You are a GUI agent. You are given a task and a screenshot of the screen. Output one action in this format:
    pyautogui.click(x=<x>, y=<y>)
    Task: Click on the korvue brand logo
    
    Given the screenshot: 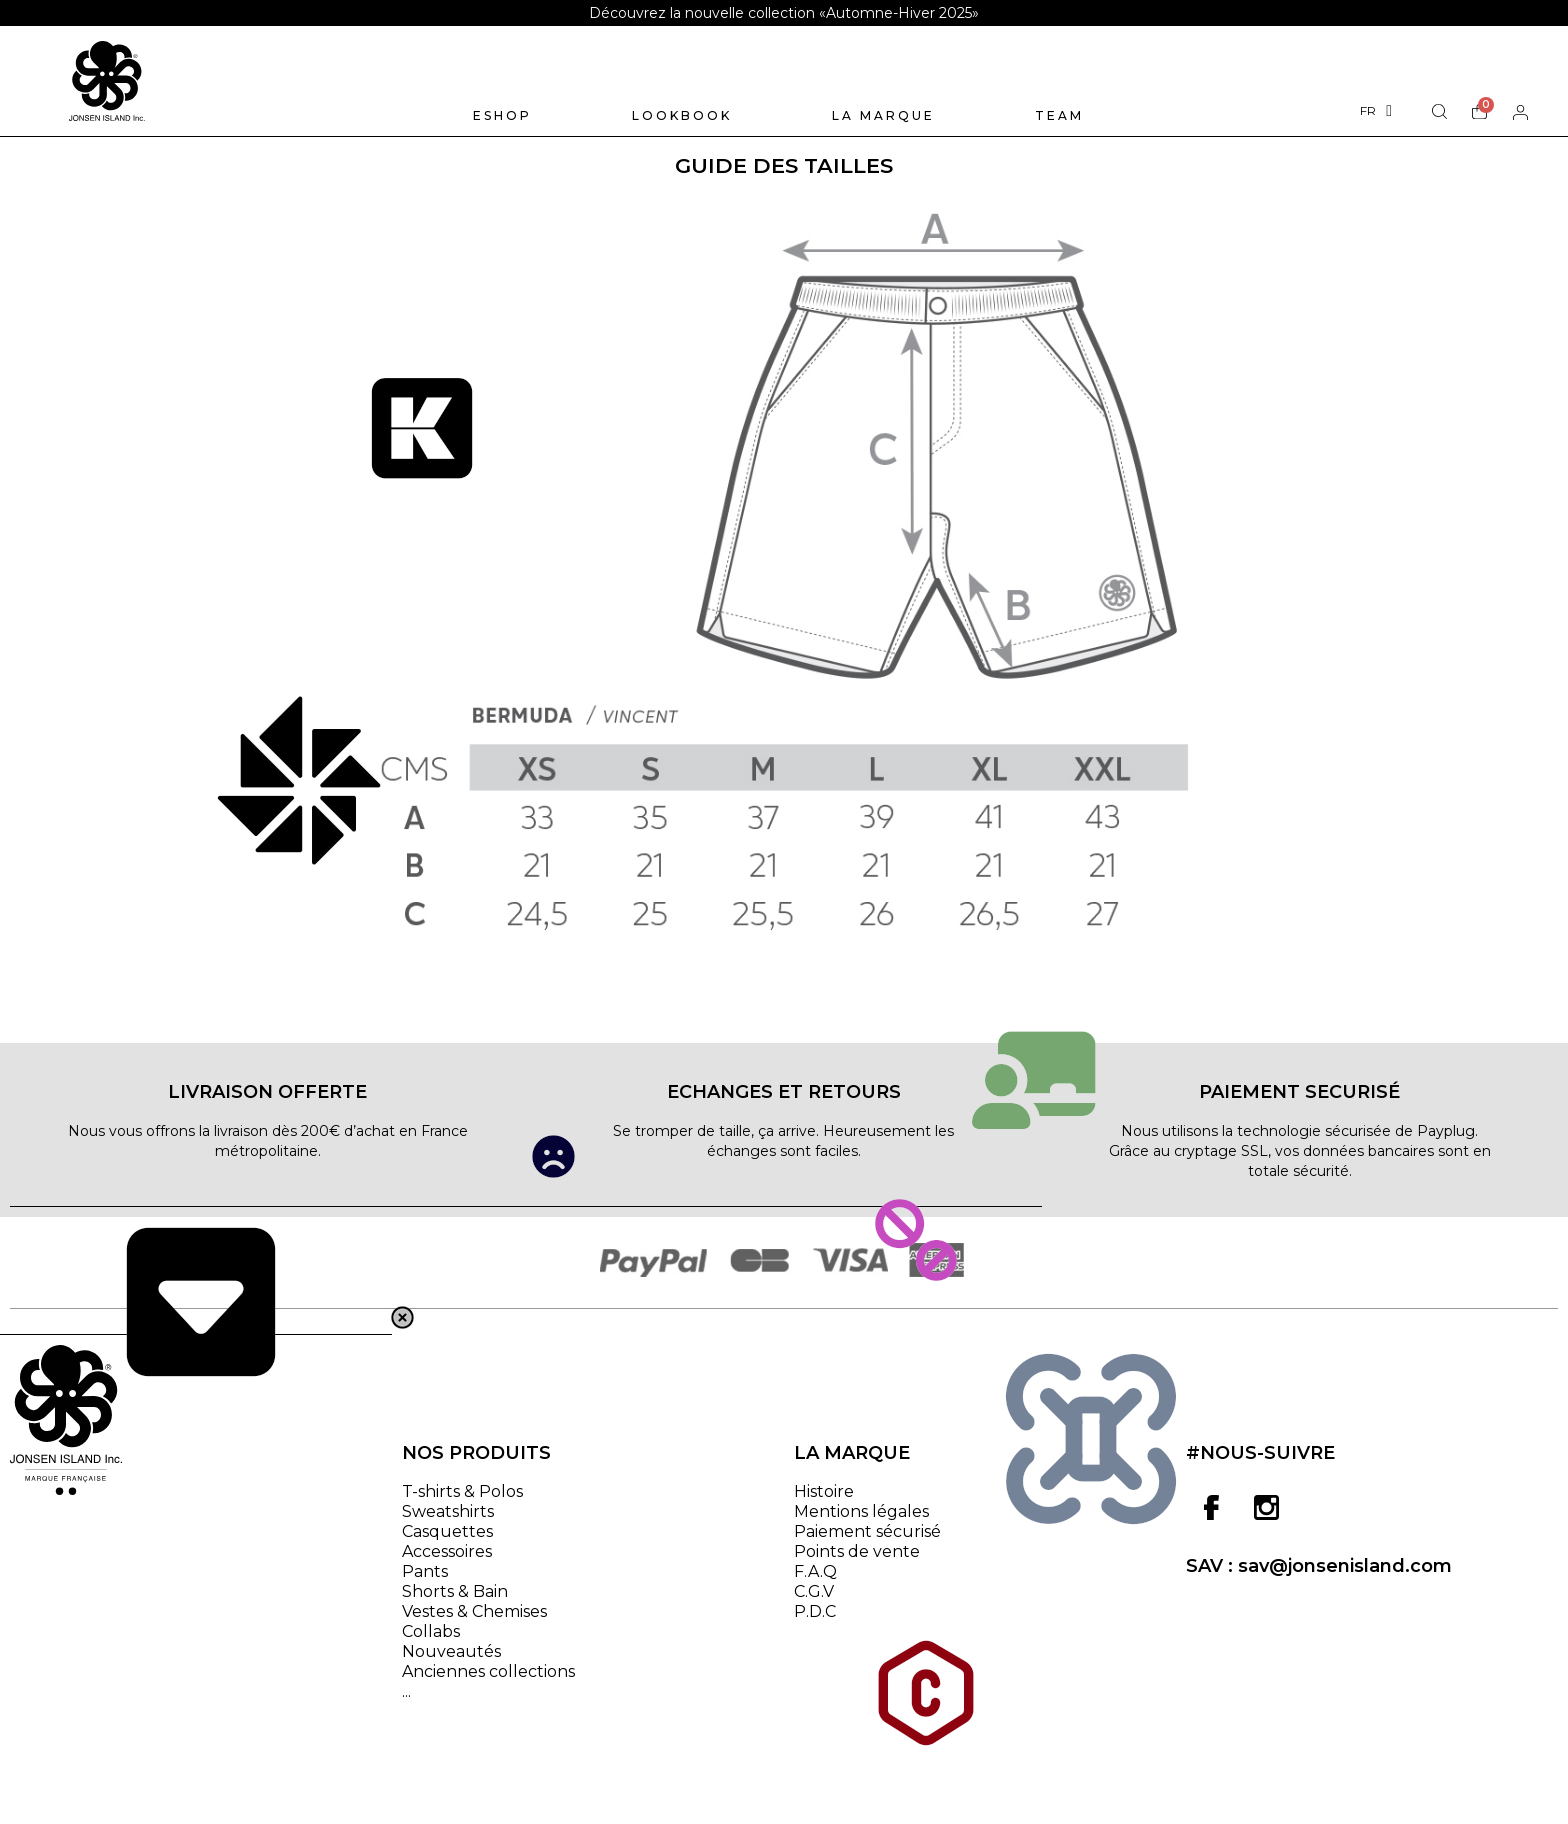 What is the action you would take?
    pyautogui.click(x=422, y=428)
    